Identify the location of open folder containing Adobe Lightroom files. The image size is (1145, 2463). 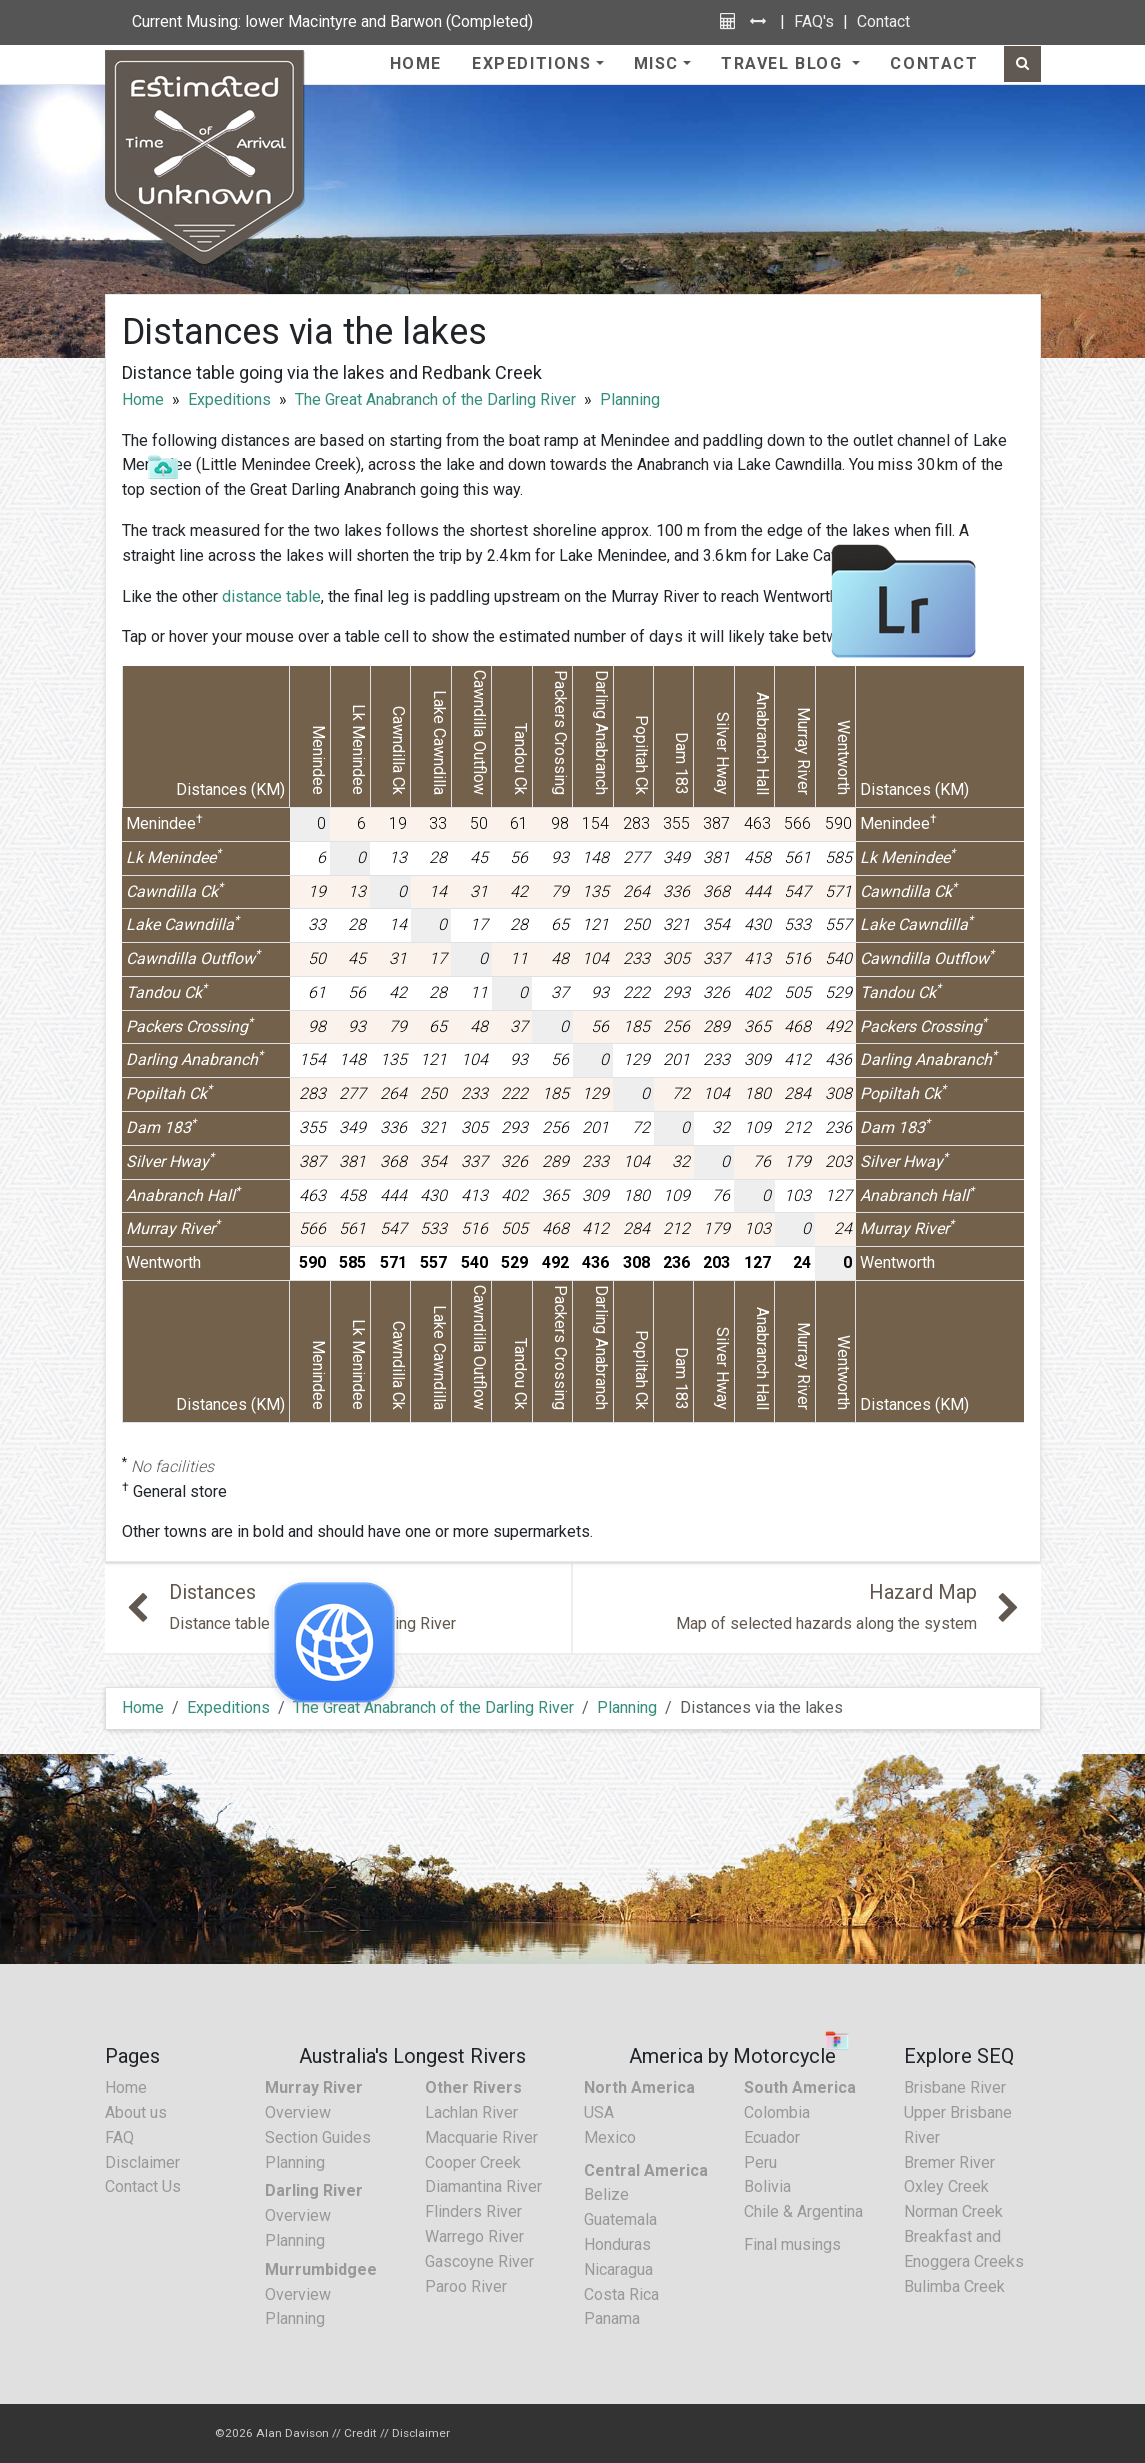
(903, 605).